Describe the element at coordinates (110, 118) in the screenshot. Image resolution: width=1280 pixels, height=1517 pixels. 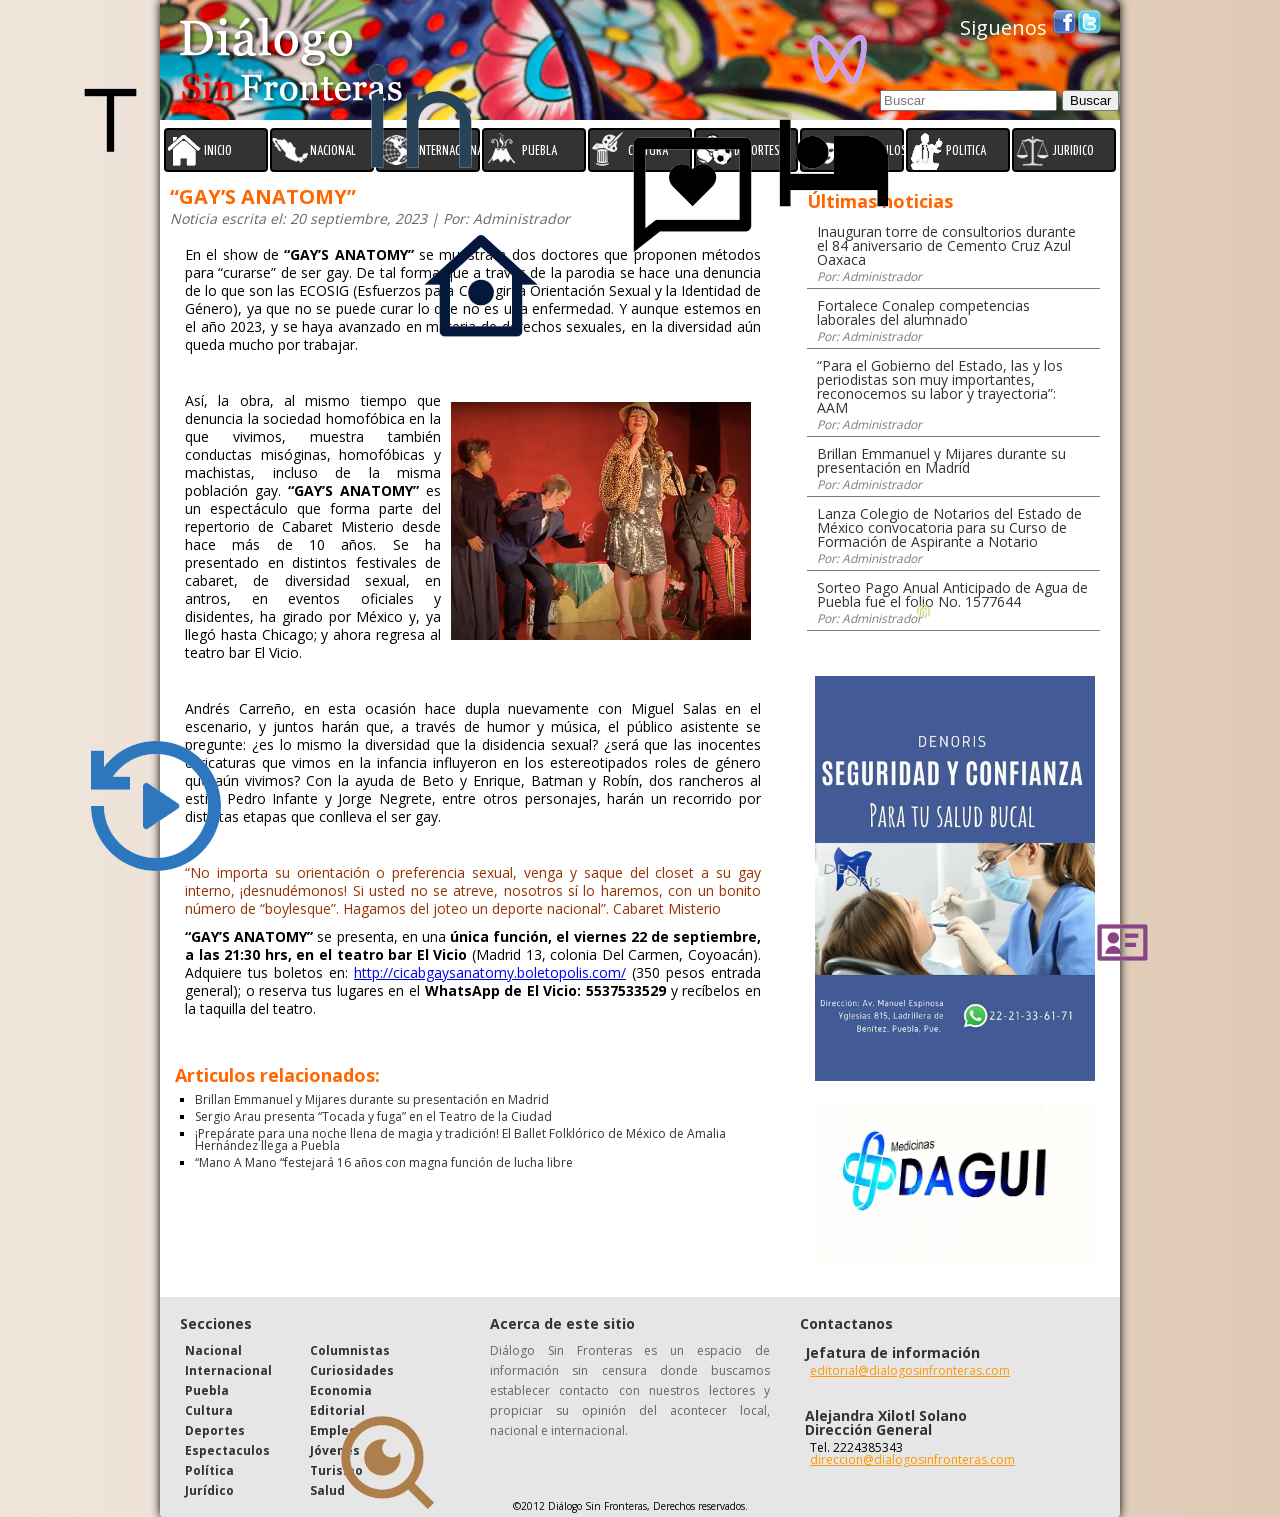
I see `insert or edit text` at that location.